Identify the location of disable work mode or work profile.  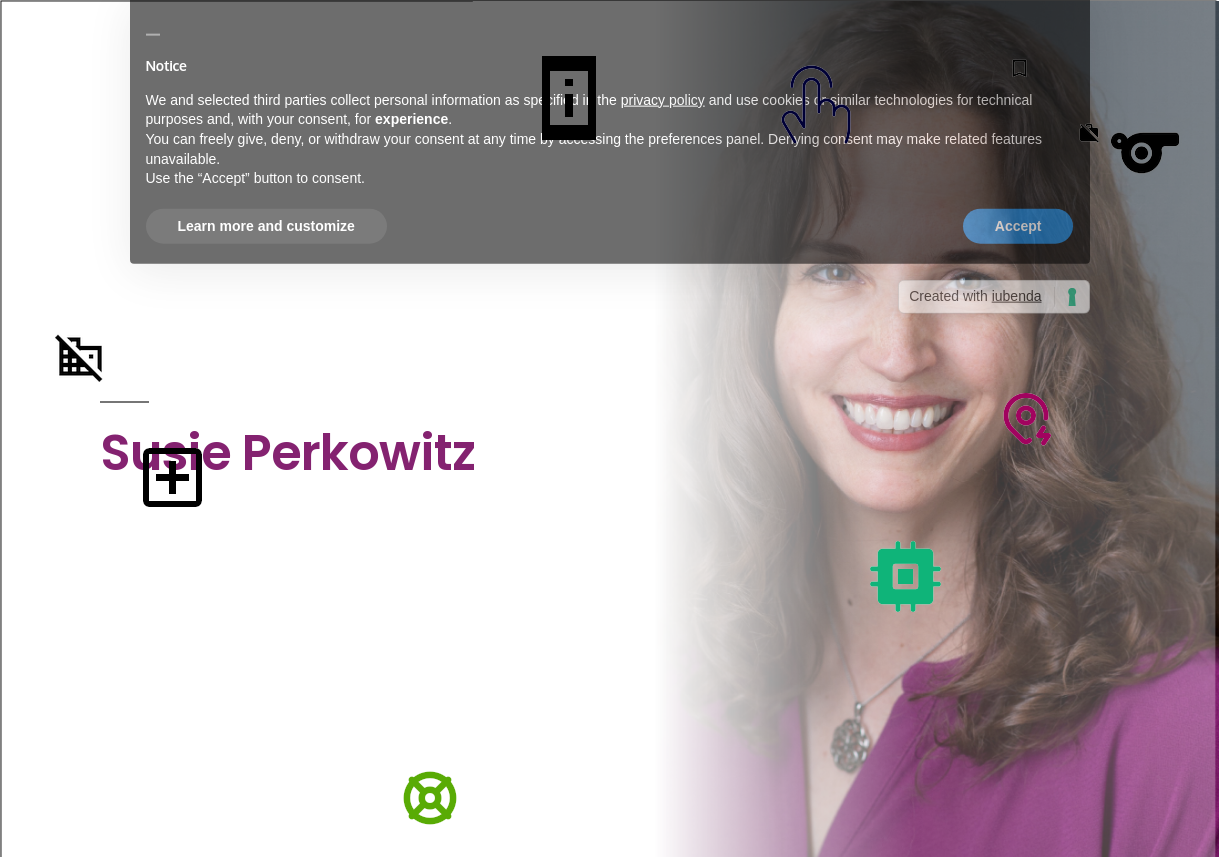
(1089, 133).